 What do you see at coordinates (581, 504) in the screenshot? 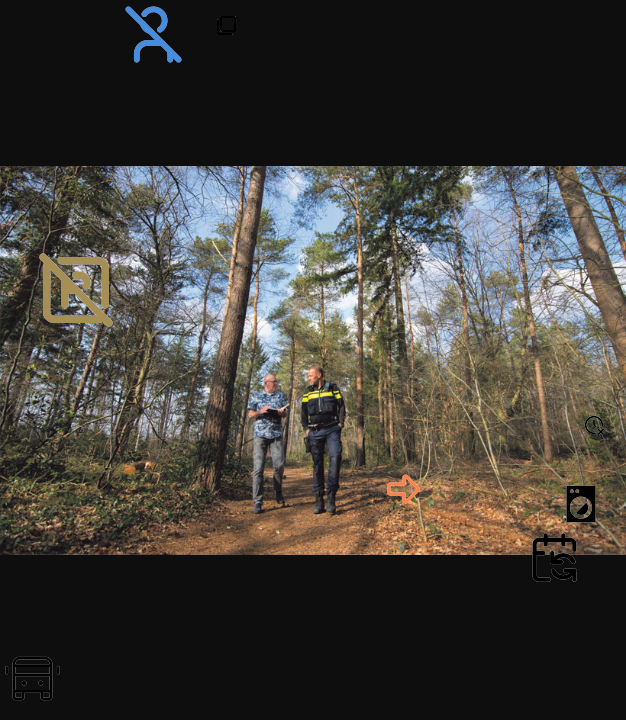
I see `find nearby laundromats or laundry services` at bounding box center [581, 504].